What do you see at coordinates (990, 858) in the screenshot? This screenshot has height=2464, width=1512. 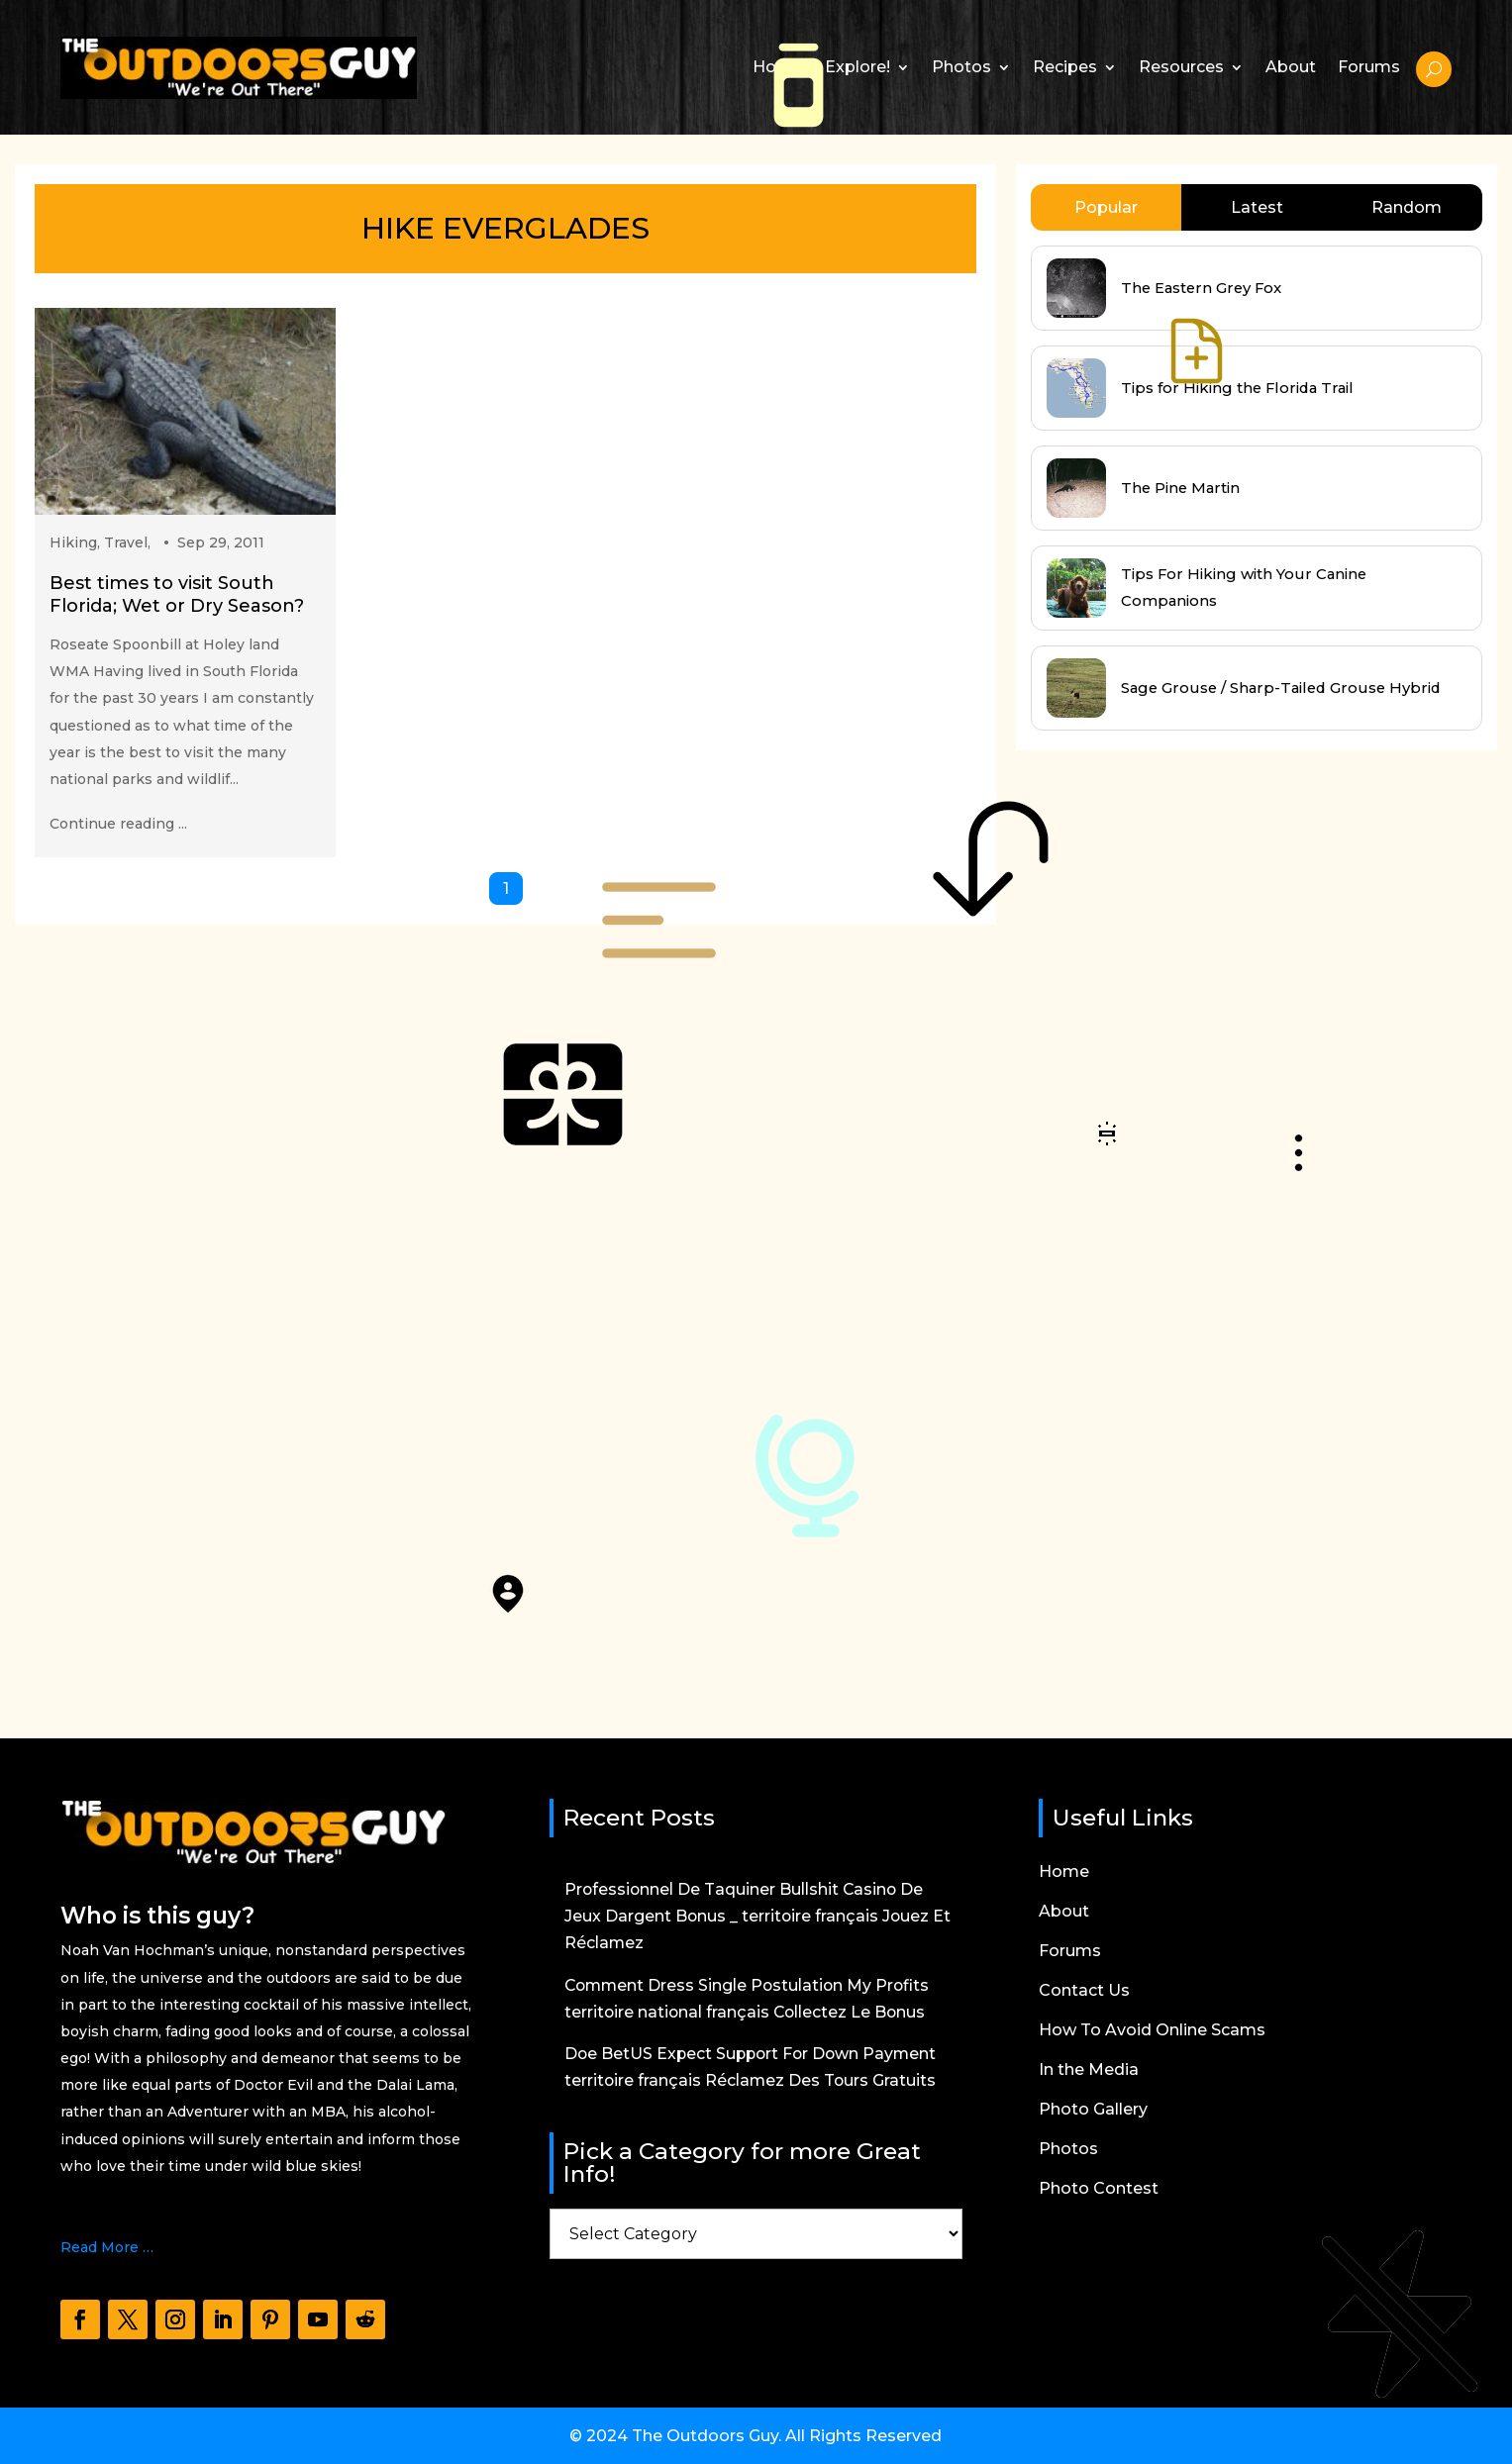 I see `redo an action` at bounding box center [990, 858].